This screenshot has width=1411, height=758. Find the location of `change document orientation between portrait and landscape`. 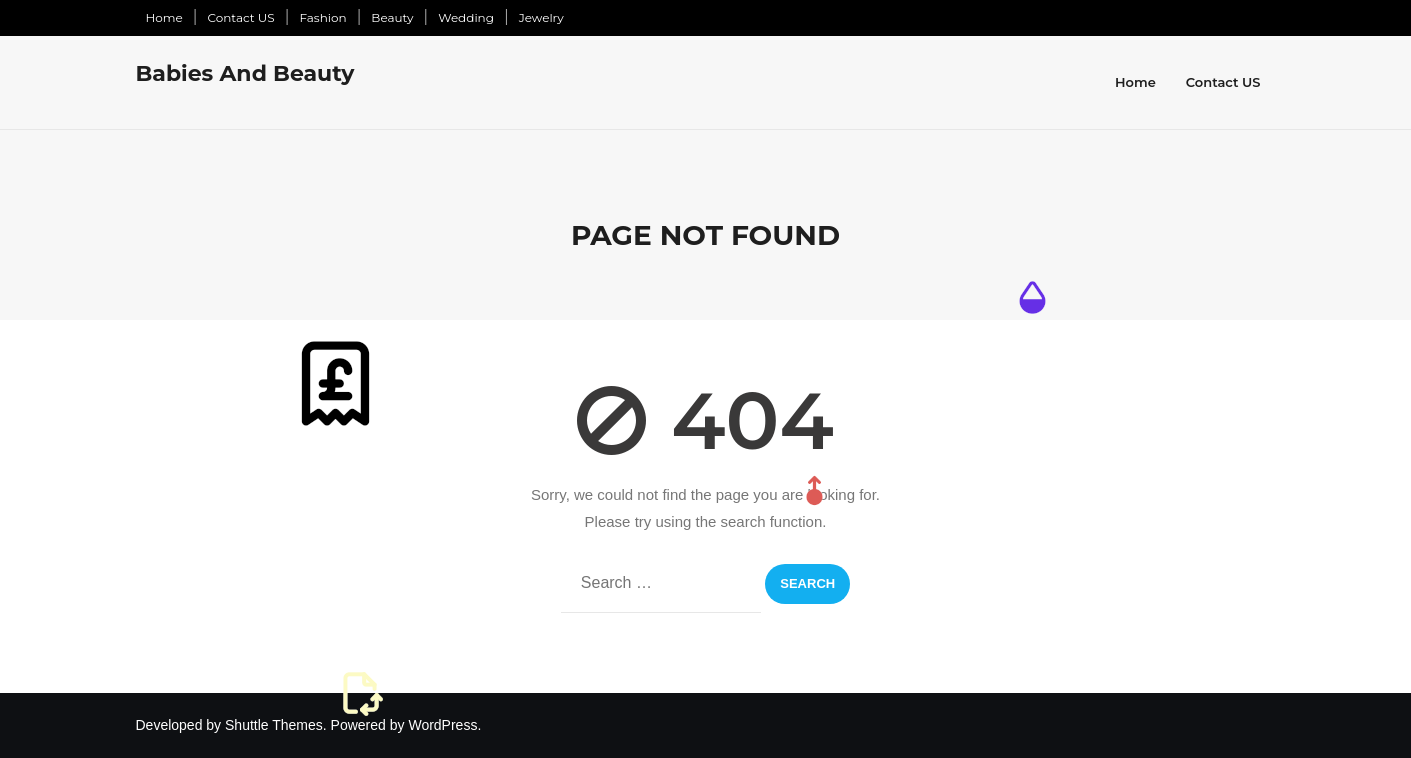

change document orientation between portrait and landscape is located at coordinates (360, 693).